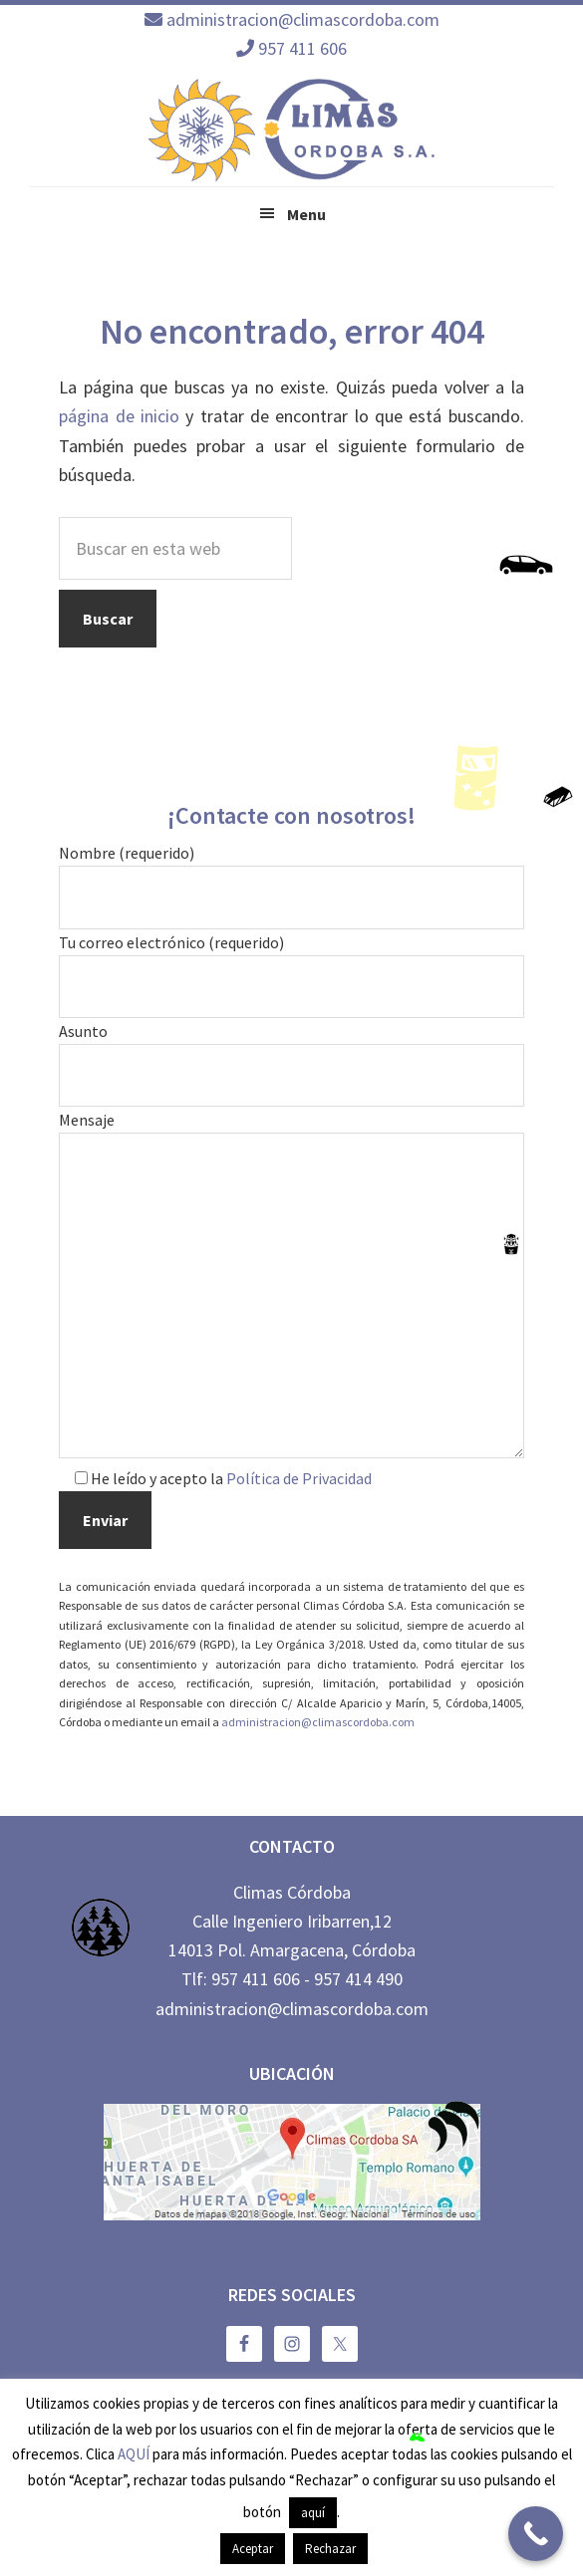 The width and height of the screenshot is (583, 2576). I want to click on indicates a claw or slash attack ability, so click(453, 2126).